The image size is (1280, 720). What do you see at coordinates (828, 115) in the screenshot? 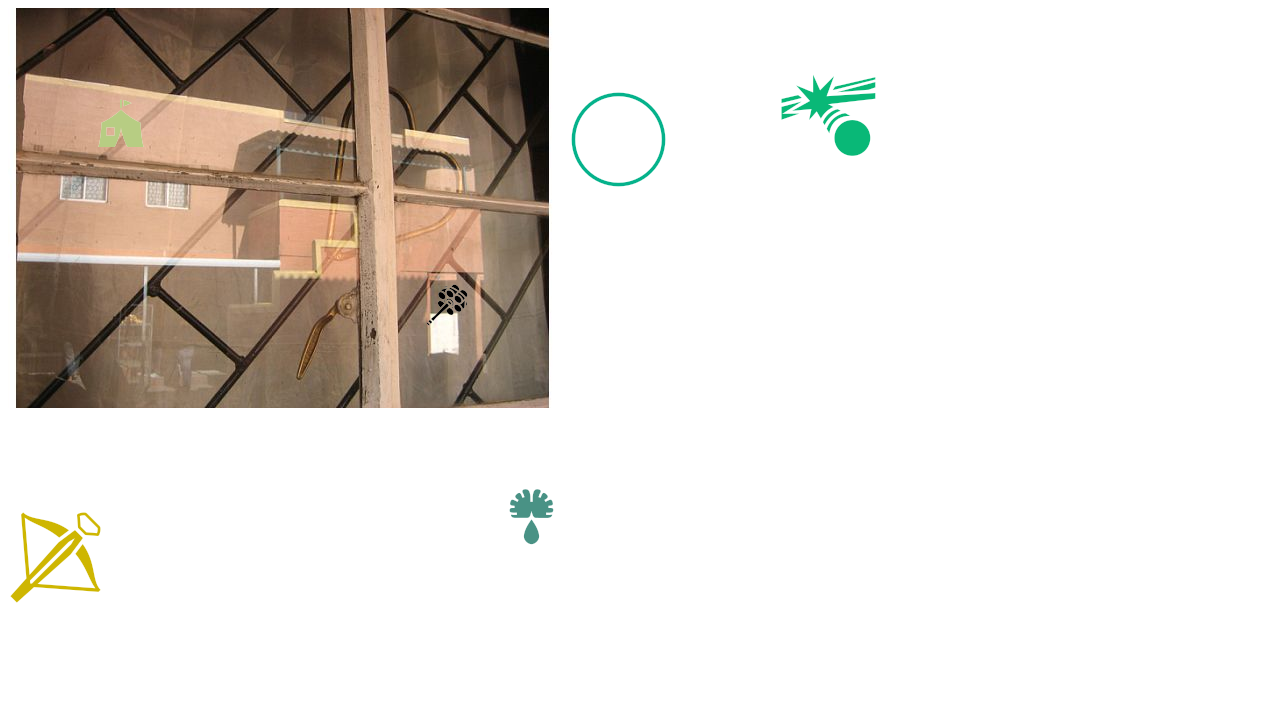
I see `indicates ricochet or bounce effect in gameplay` at bounding box center [828, 115].